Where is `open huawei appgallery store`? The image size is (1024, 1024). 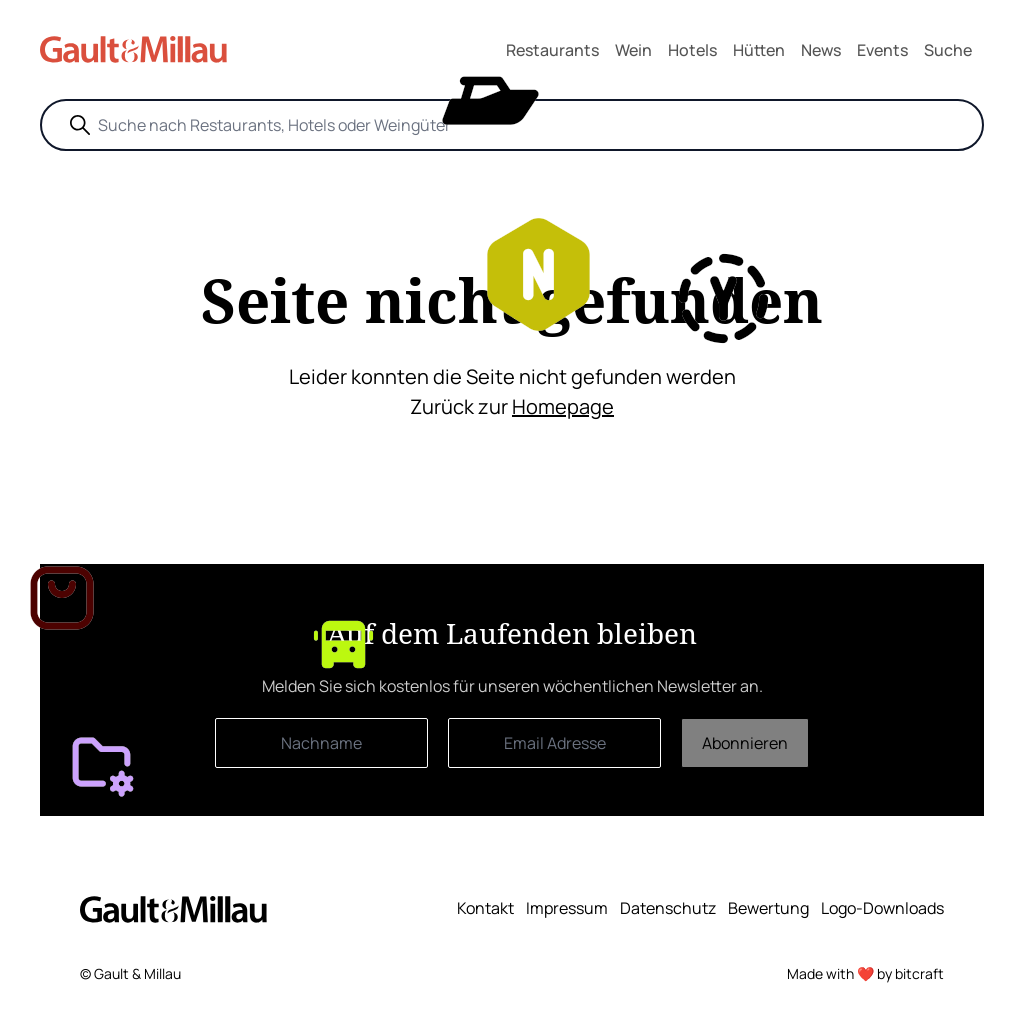 open huawei appgallery store is located at coordinates (62, 598).